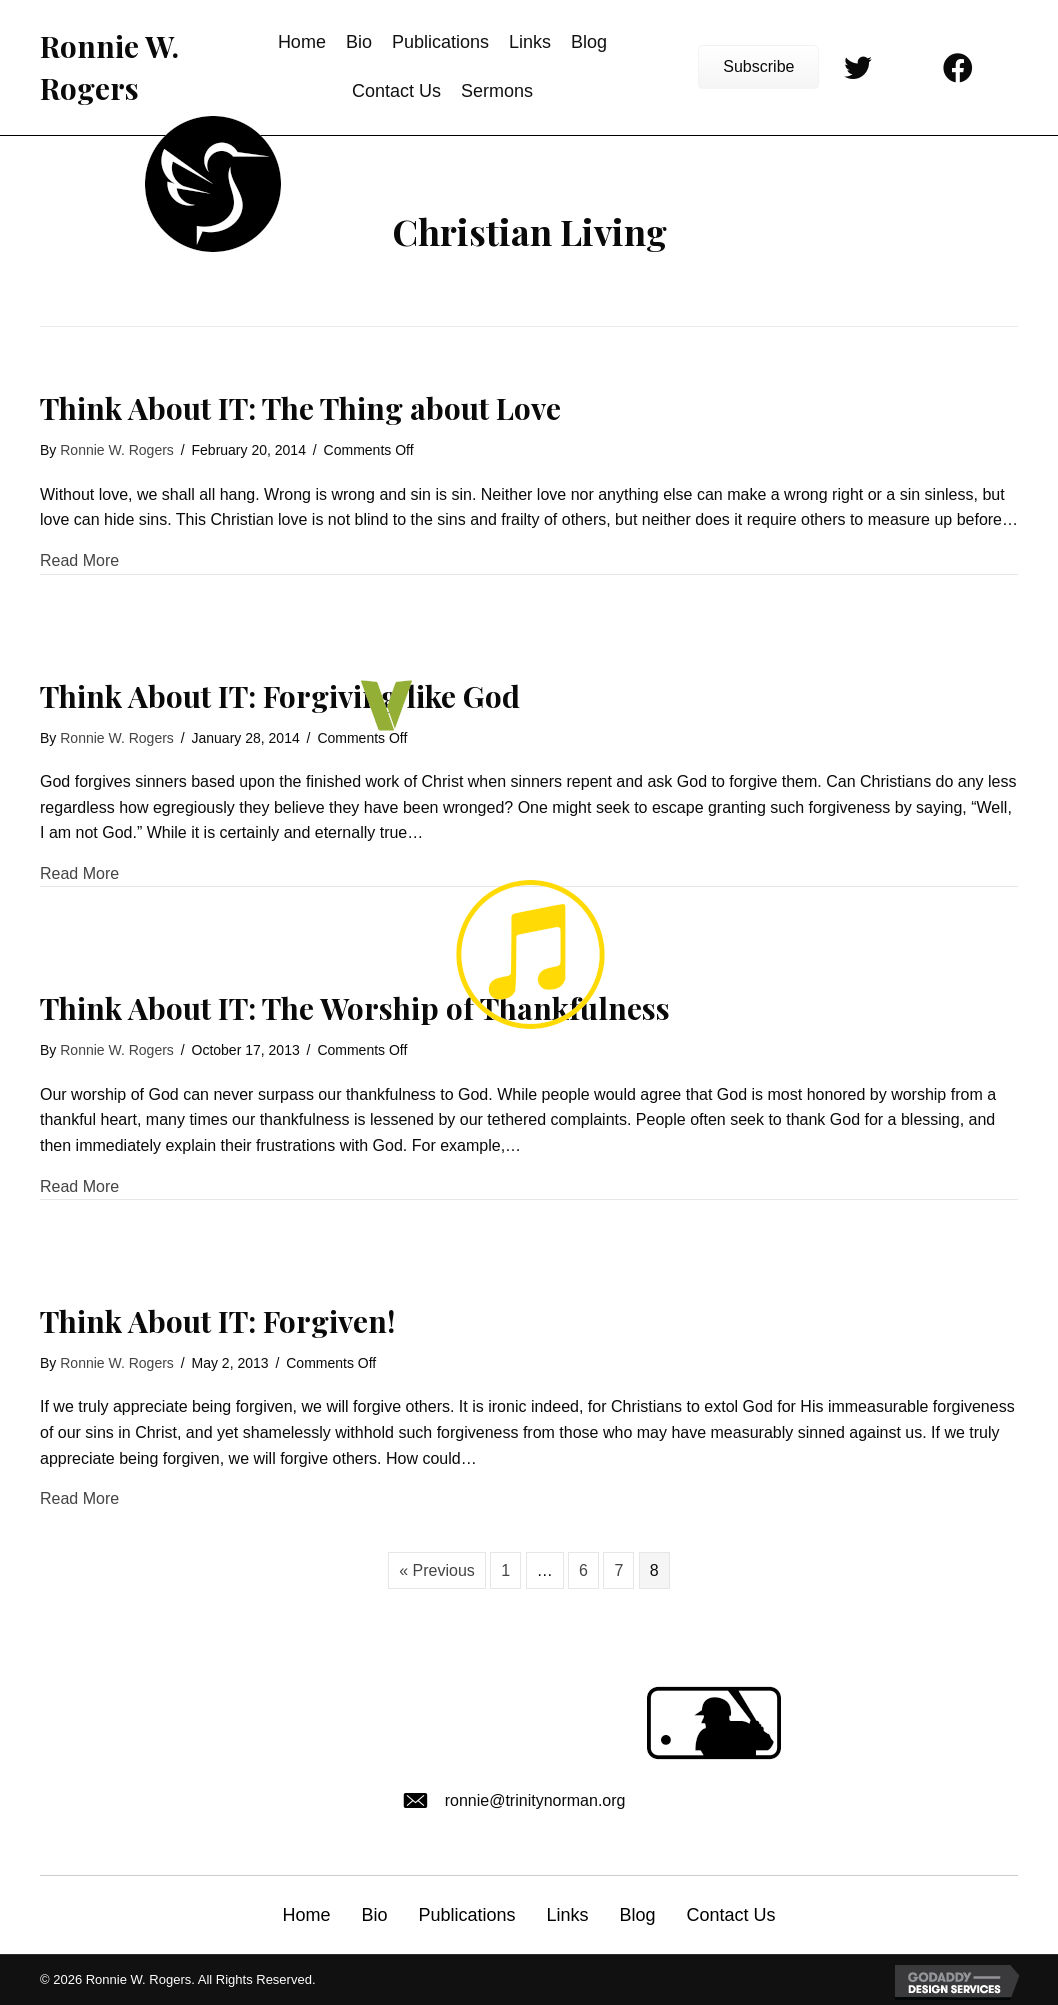  I want to click on lubuntu linux distribution logo, so click(213, 184).